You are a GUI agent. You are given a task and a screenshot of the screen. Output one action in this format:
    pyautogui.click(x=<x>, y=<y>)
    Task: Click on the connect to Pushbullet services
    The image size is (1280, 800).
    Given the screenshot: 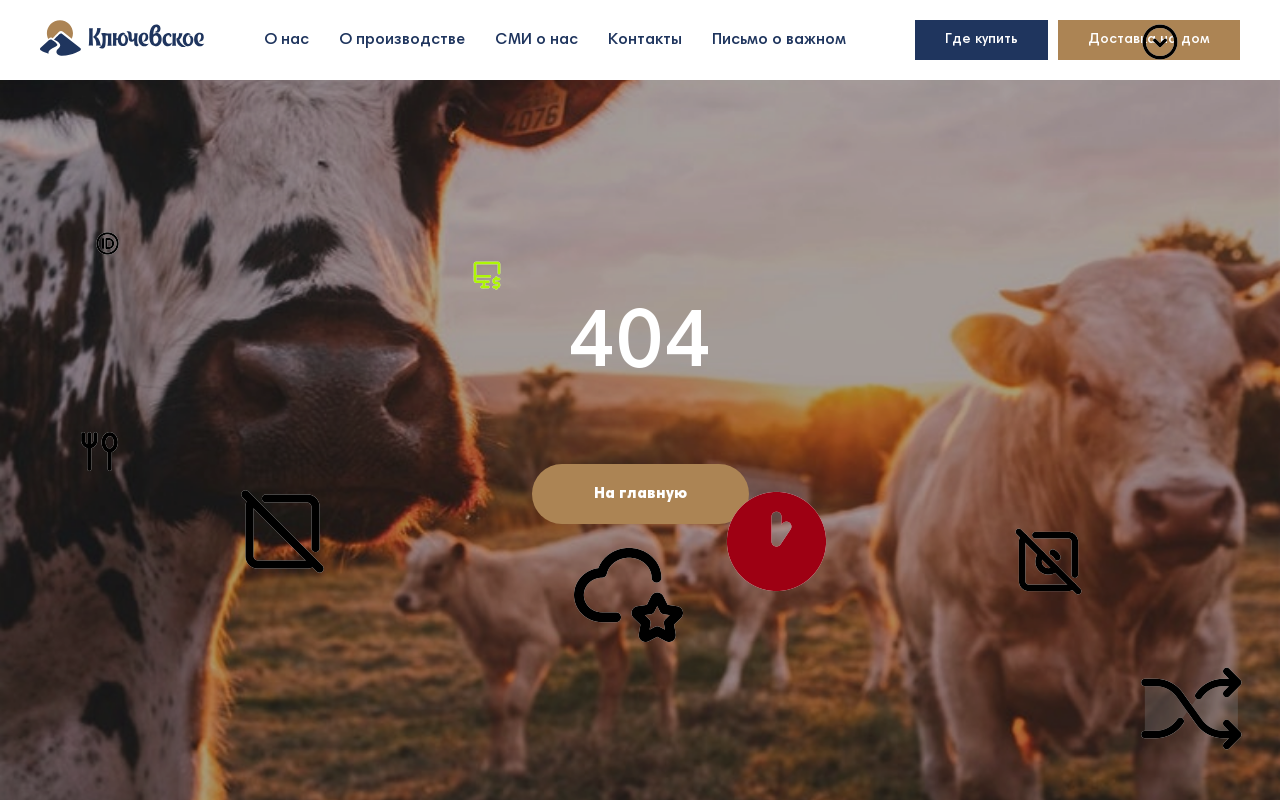 What is the action you would take?
    pyautogui.click(x=107, y=243)
    